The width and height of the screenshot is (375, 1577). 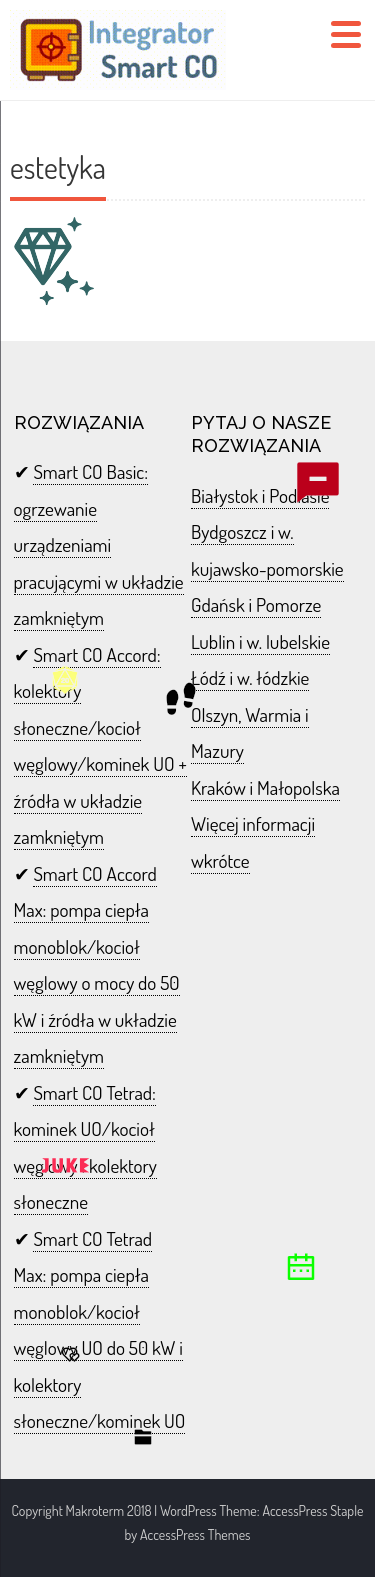 What do you see at coordinates (70, 1354) in the screenshot?
I see `view liked or favorited items` at bounding box center [70, 1354].